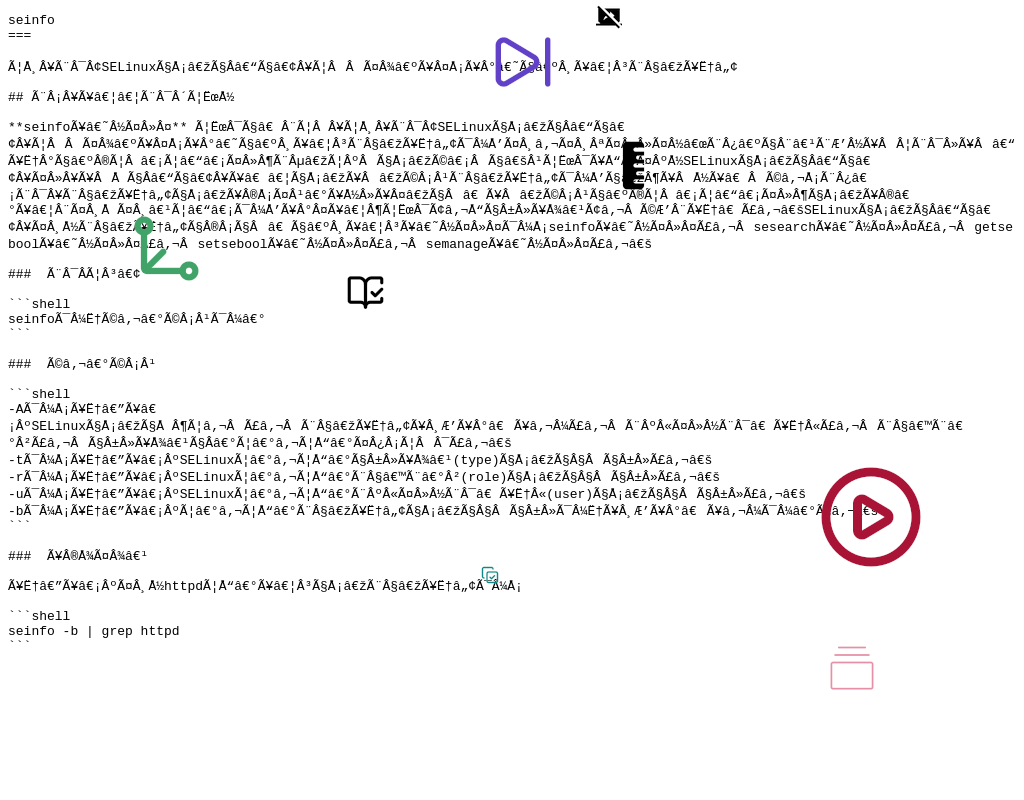 This screenshot has height=800, width=1024. What do you see at coordinates (852, 670) in the screenshot?
I see `view stacked cards or layers` at bounding box center [852, 670].